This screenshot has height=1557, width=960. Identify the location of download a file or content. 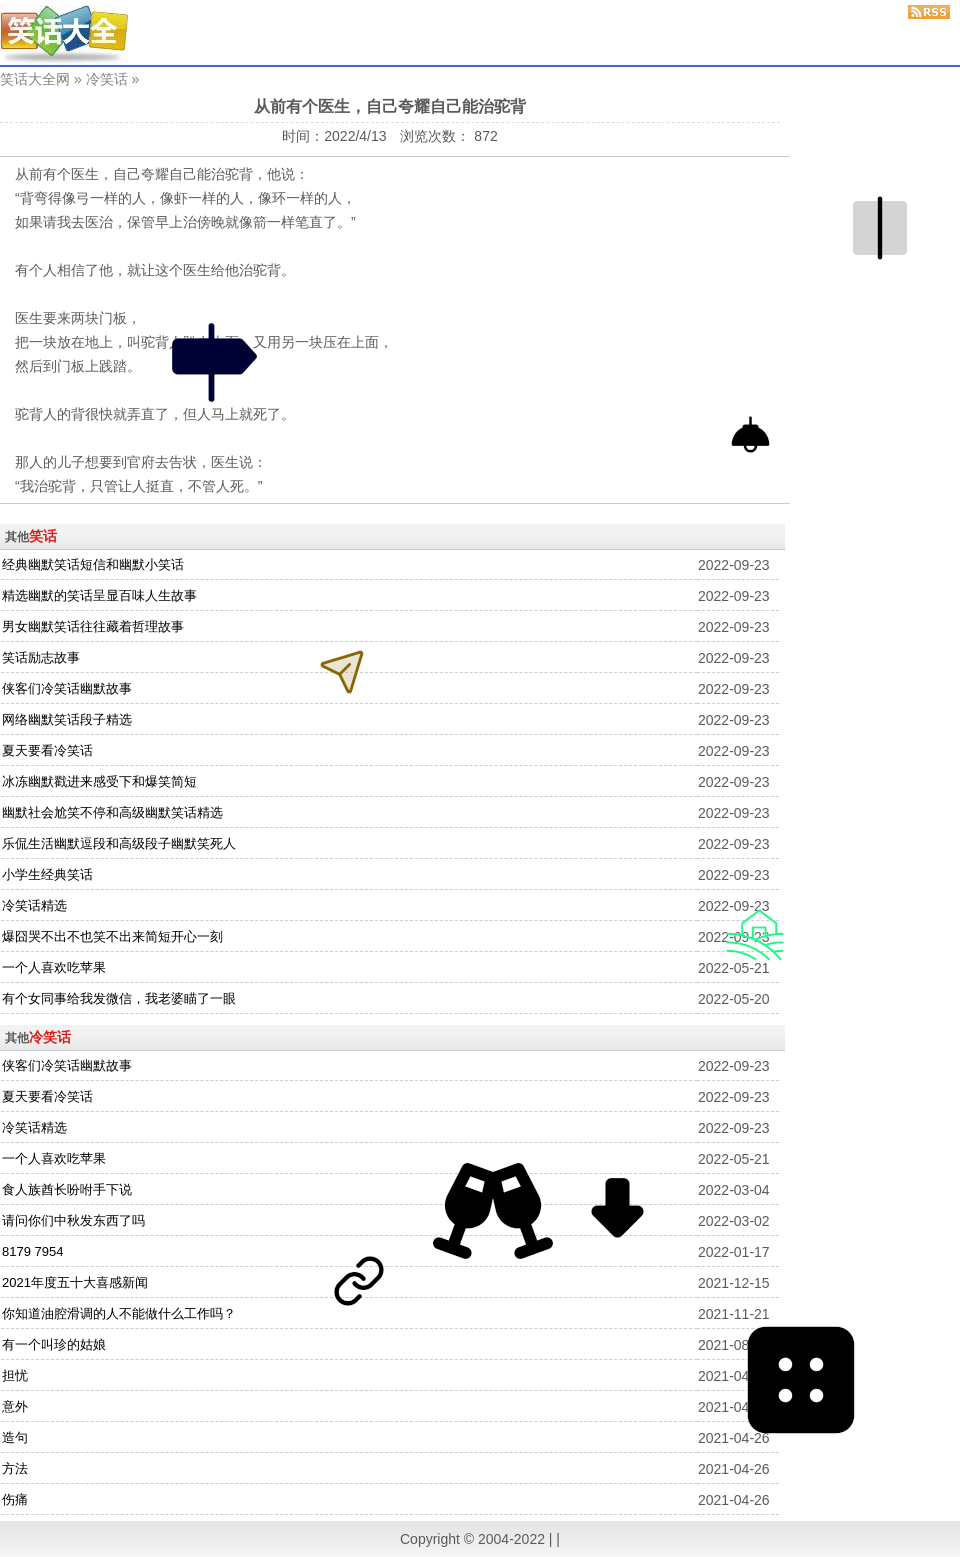
(617, 1208).